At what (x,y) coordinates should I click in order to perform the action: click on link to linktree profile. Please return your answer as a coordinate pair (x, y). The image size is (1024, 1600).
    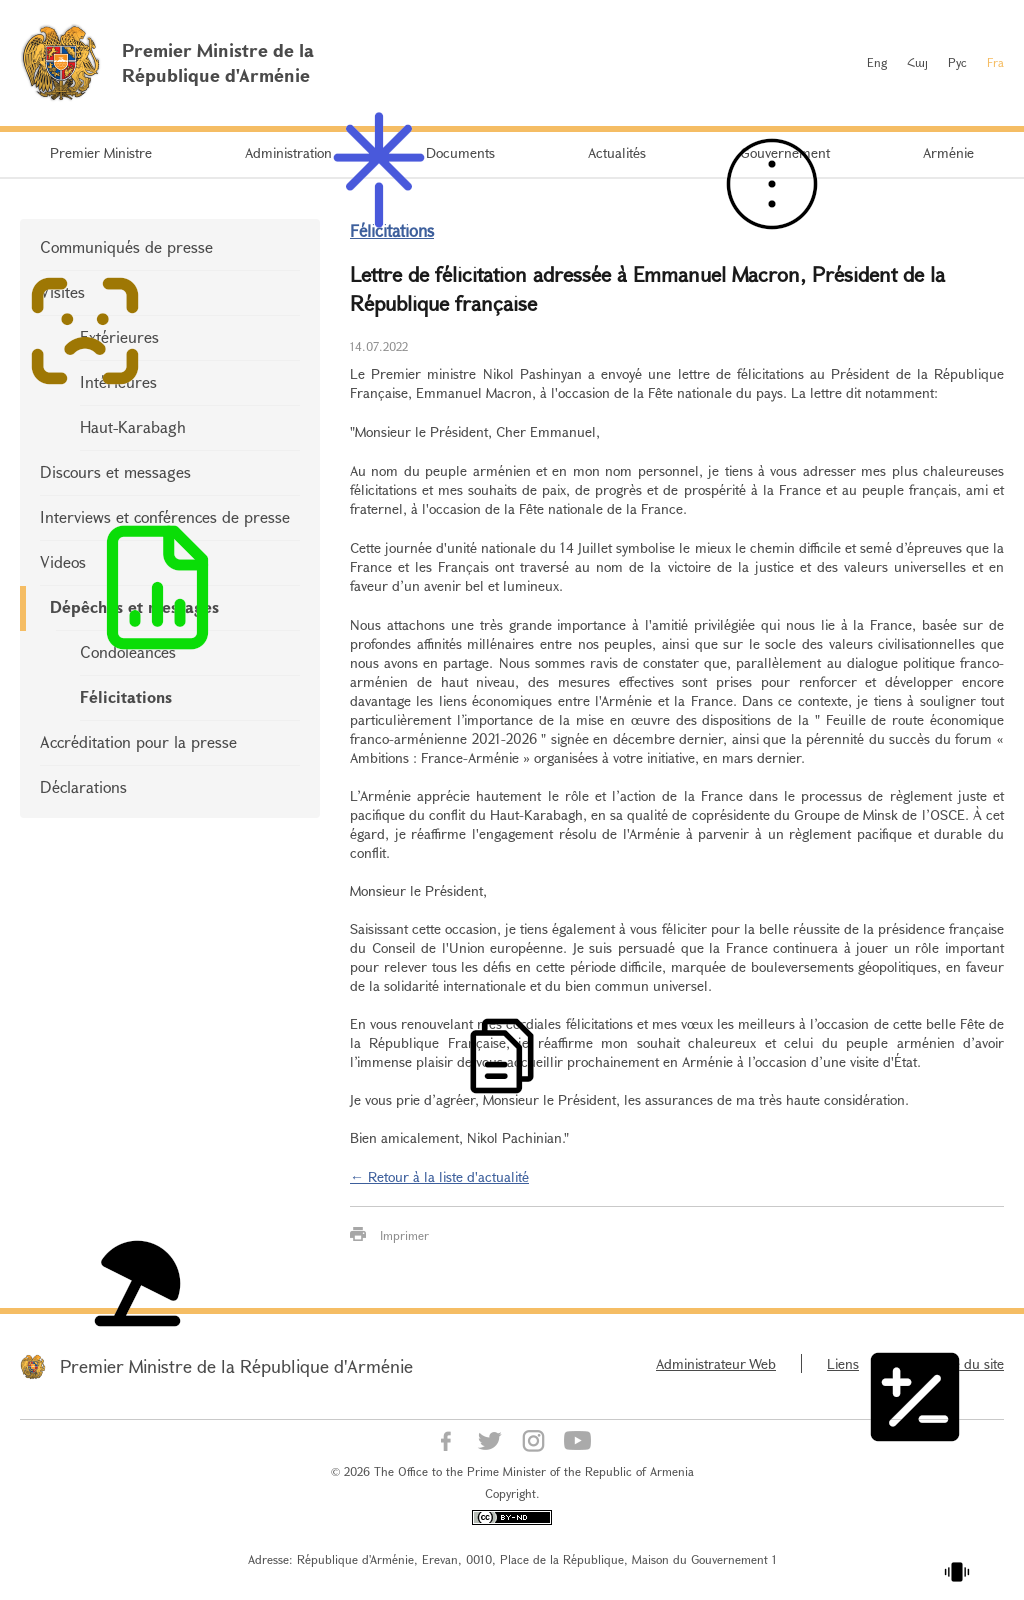
    Looking at the image, I should click on (379, 170).